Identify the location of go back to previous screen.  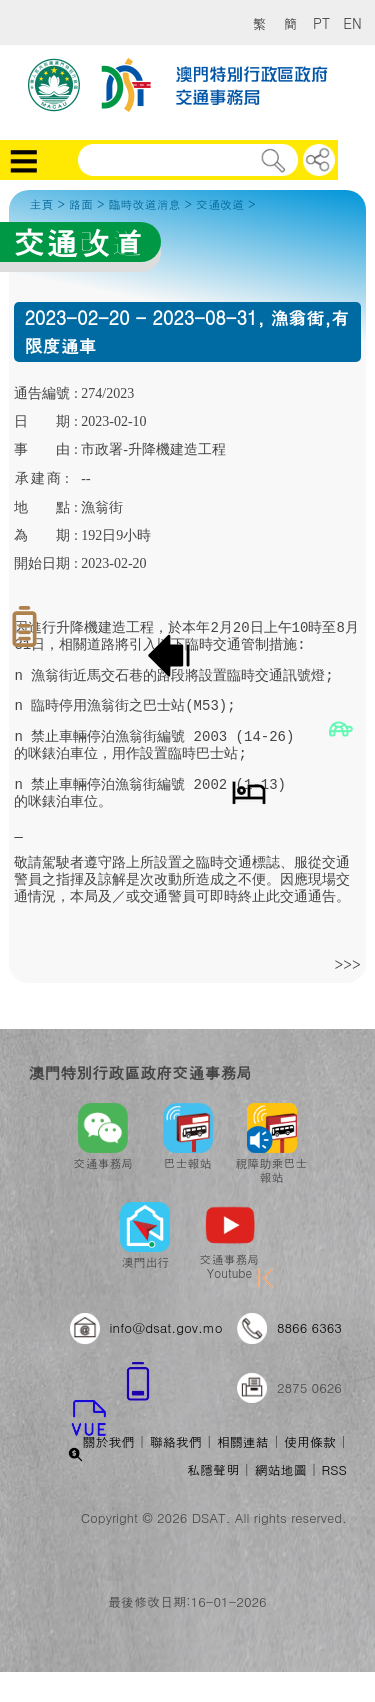
(170, 655).